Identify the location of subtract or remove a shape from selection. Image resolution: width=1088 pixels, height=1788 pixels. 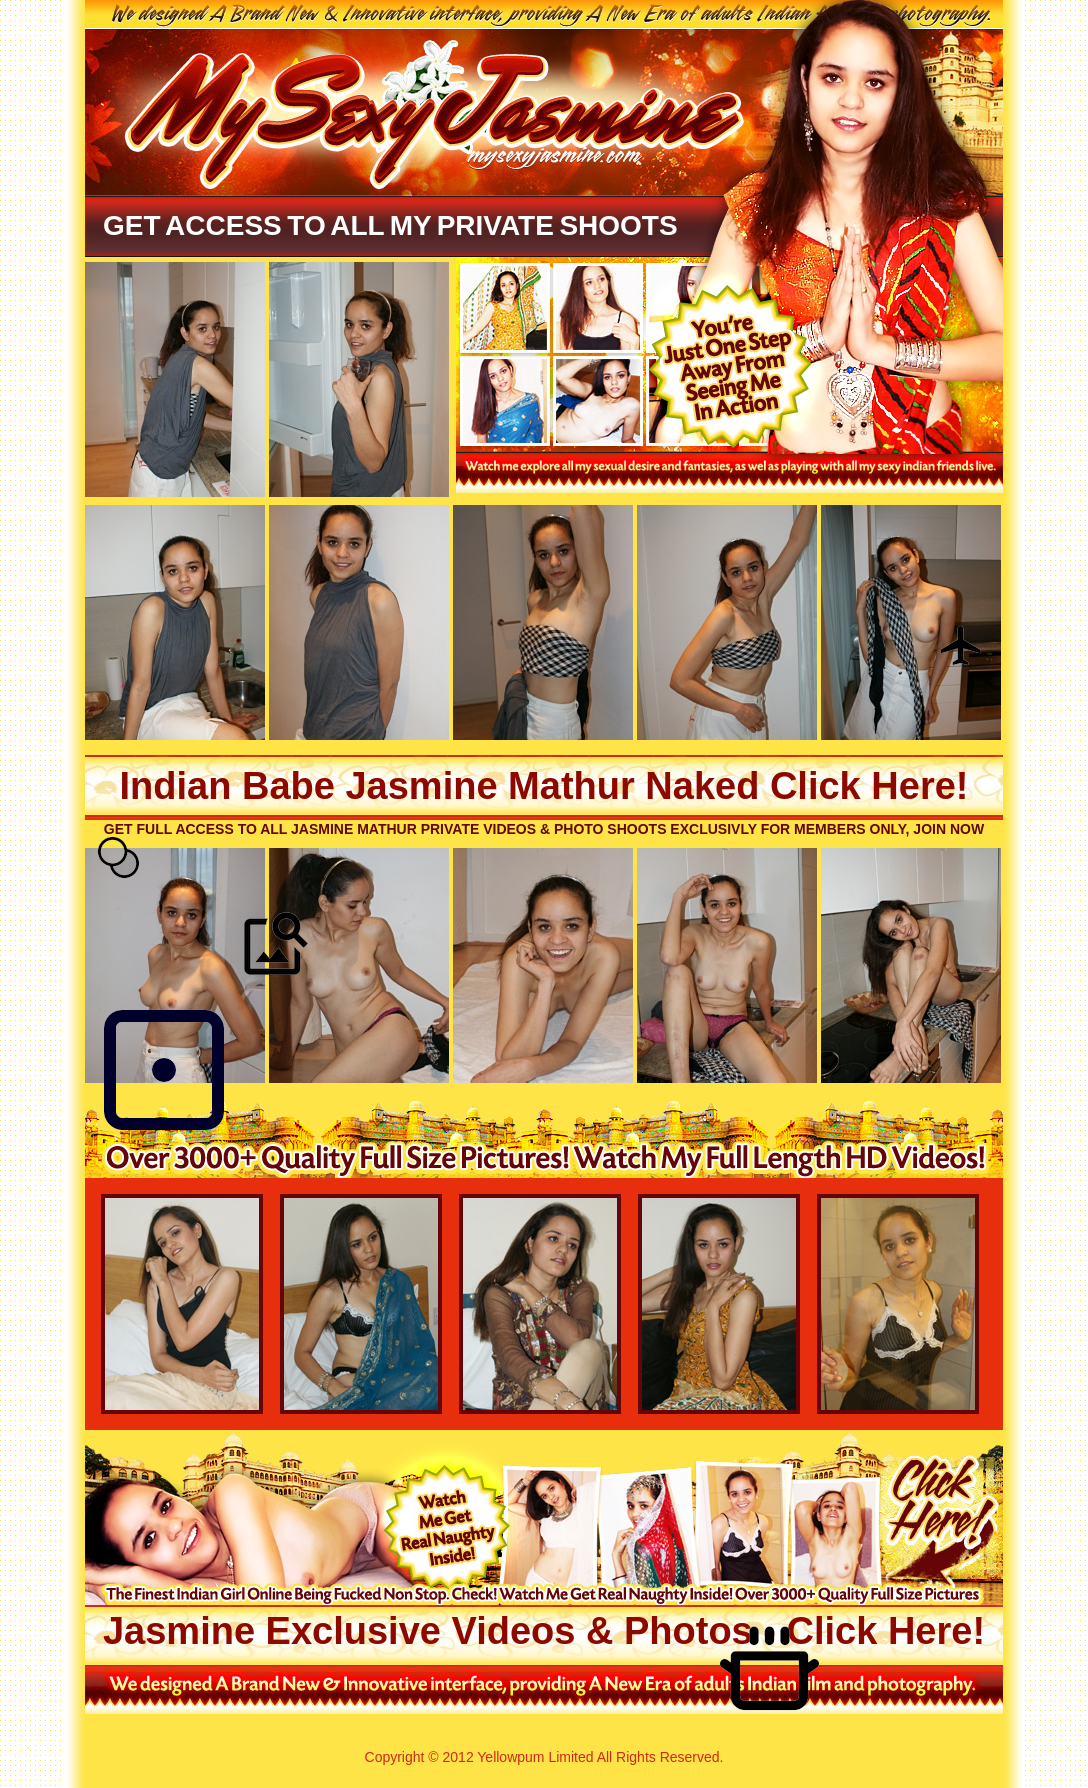
(118, 857).